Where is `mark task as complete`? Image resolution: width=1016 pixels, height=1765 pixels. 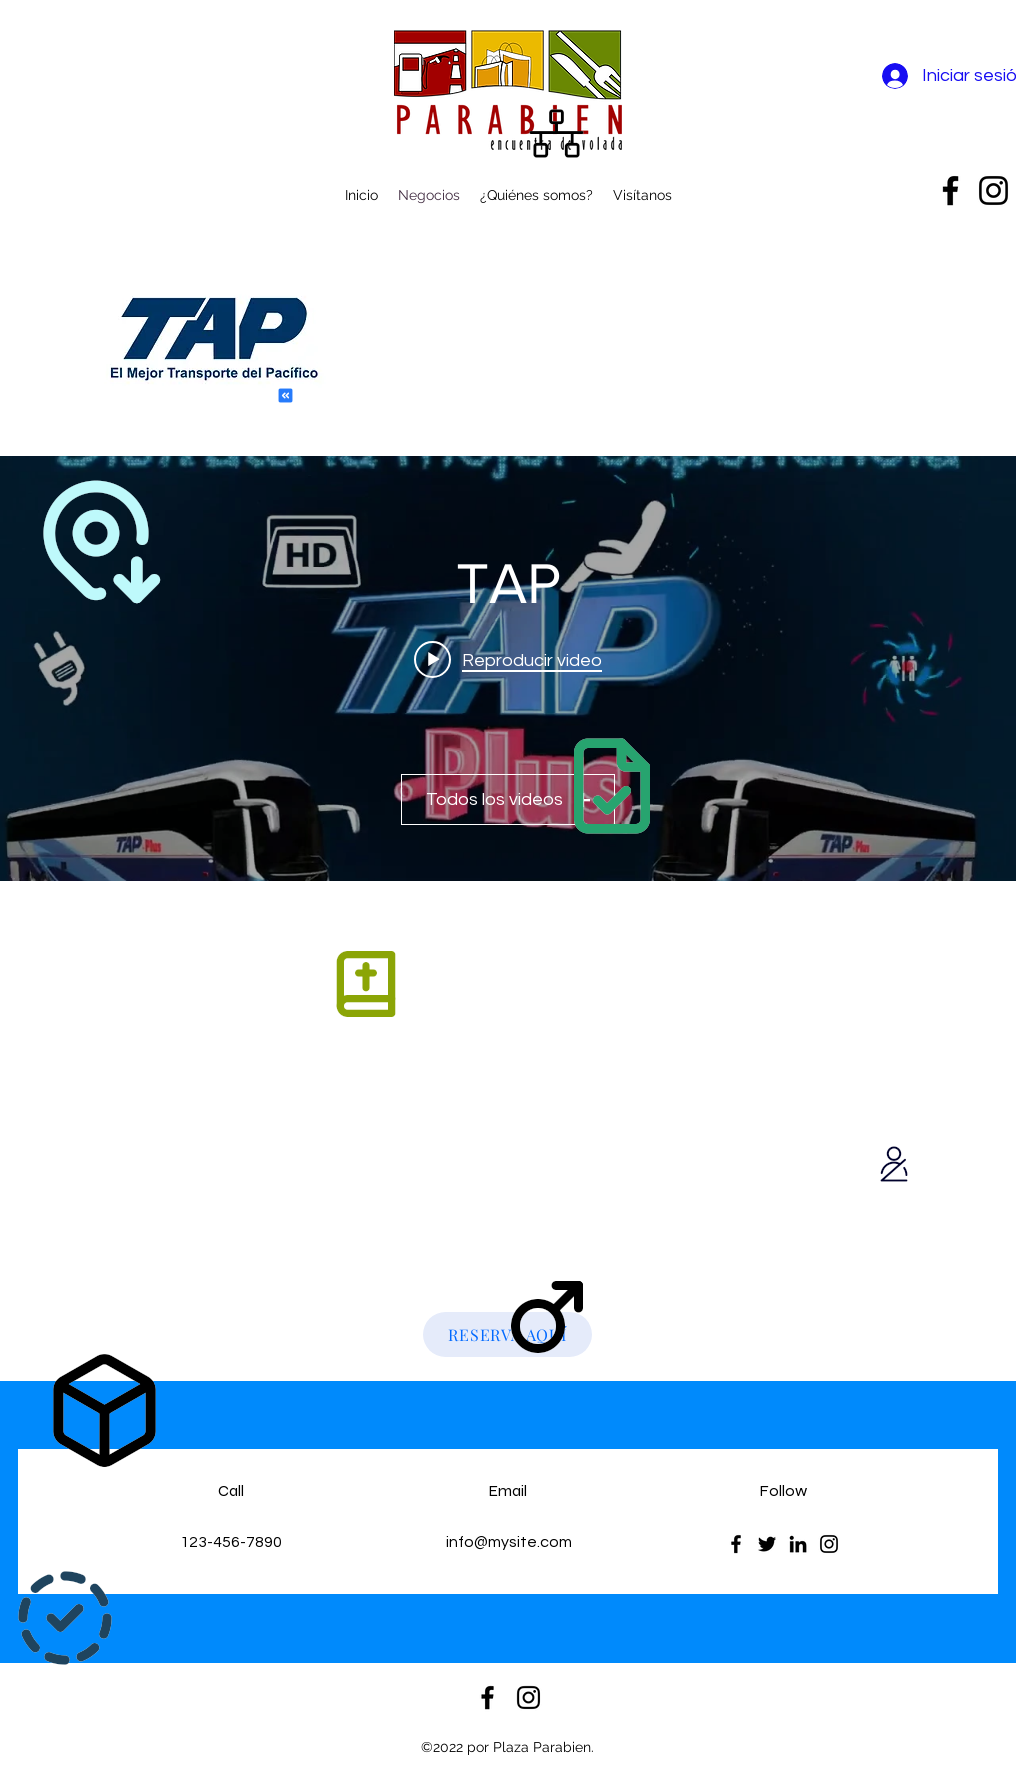 mark task as complete is located at coordinates (65, 1618).